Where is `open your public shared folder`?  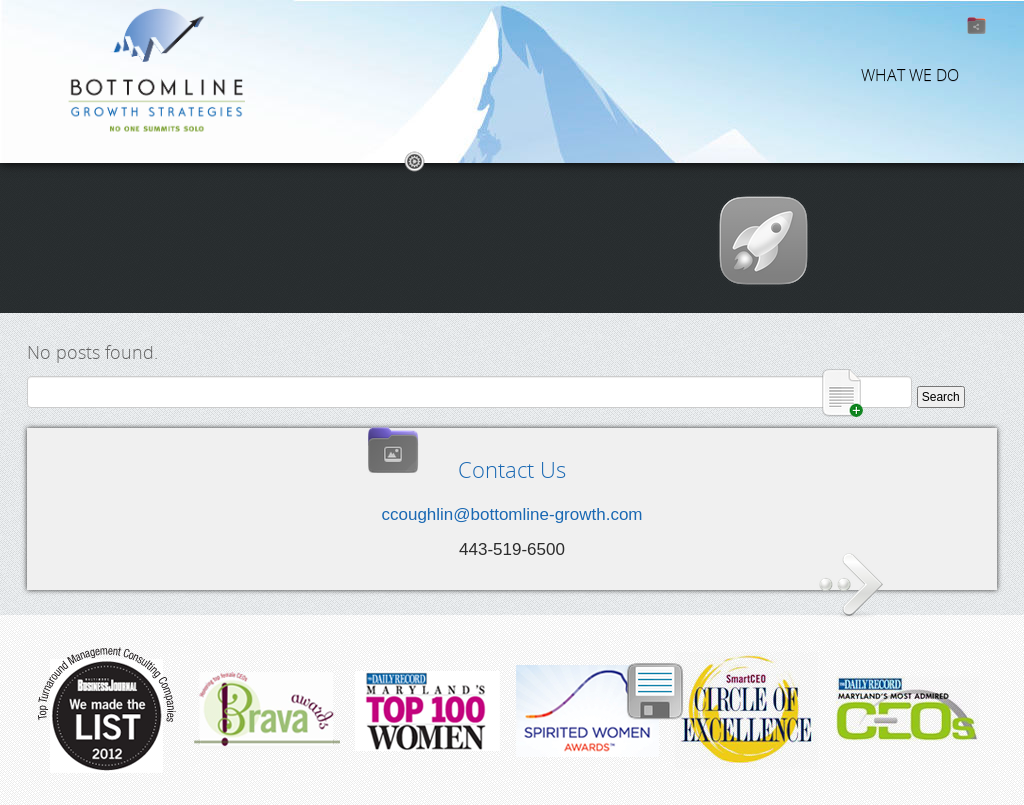 open your public shared folder is located at coordinates (976, 25).